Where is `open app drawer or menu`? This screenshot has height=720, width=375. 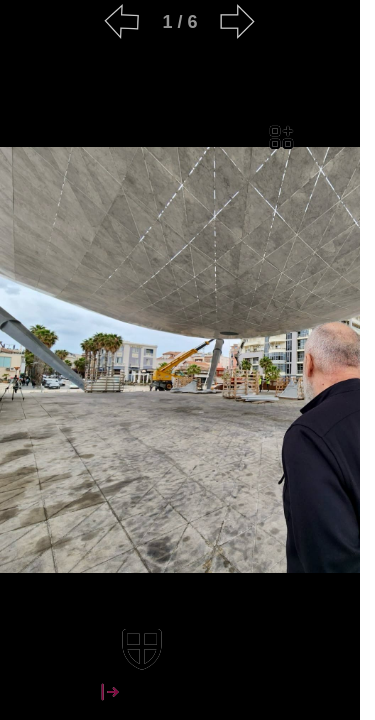
open app drawer or menu is located at coordinates (281, 137).